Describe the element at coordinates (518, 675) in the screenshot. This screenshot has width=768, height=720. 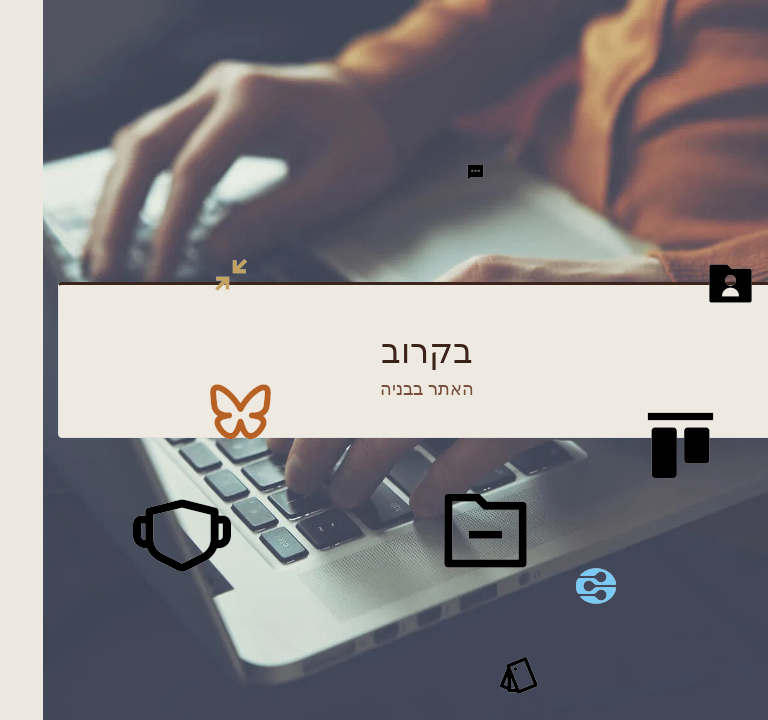
I see `access pantone color swatches` at that location.